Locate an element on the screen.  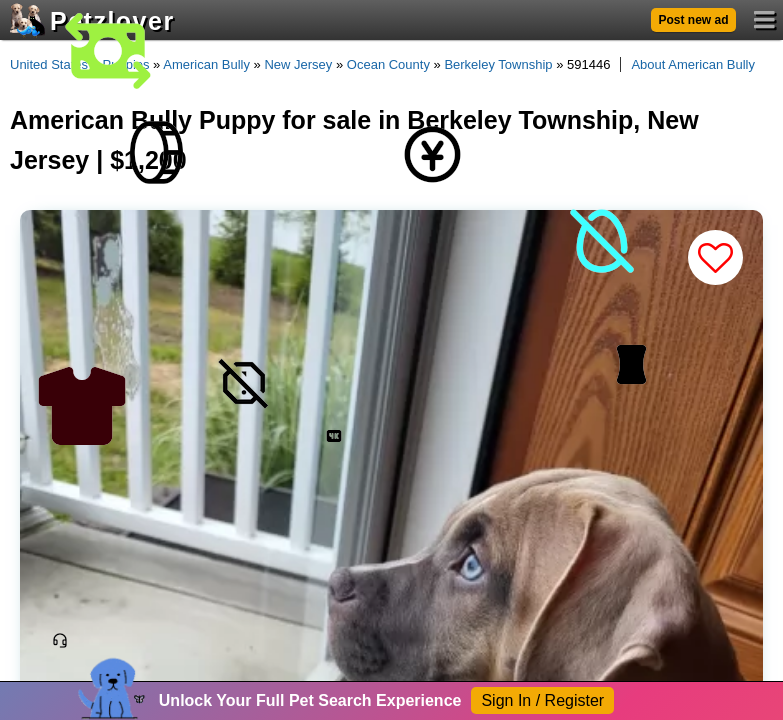
switch to vertical panorama mode is located at coordinates (631, 364).